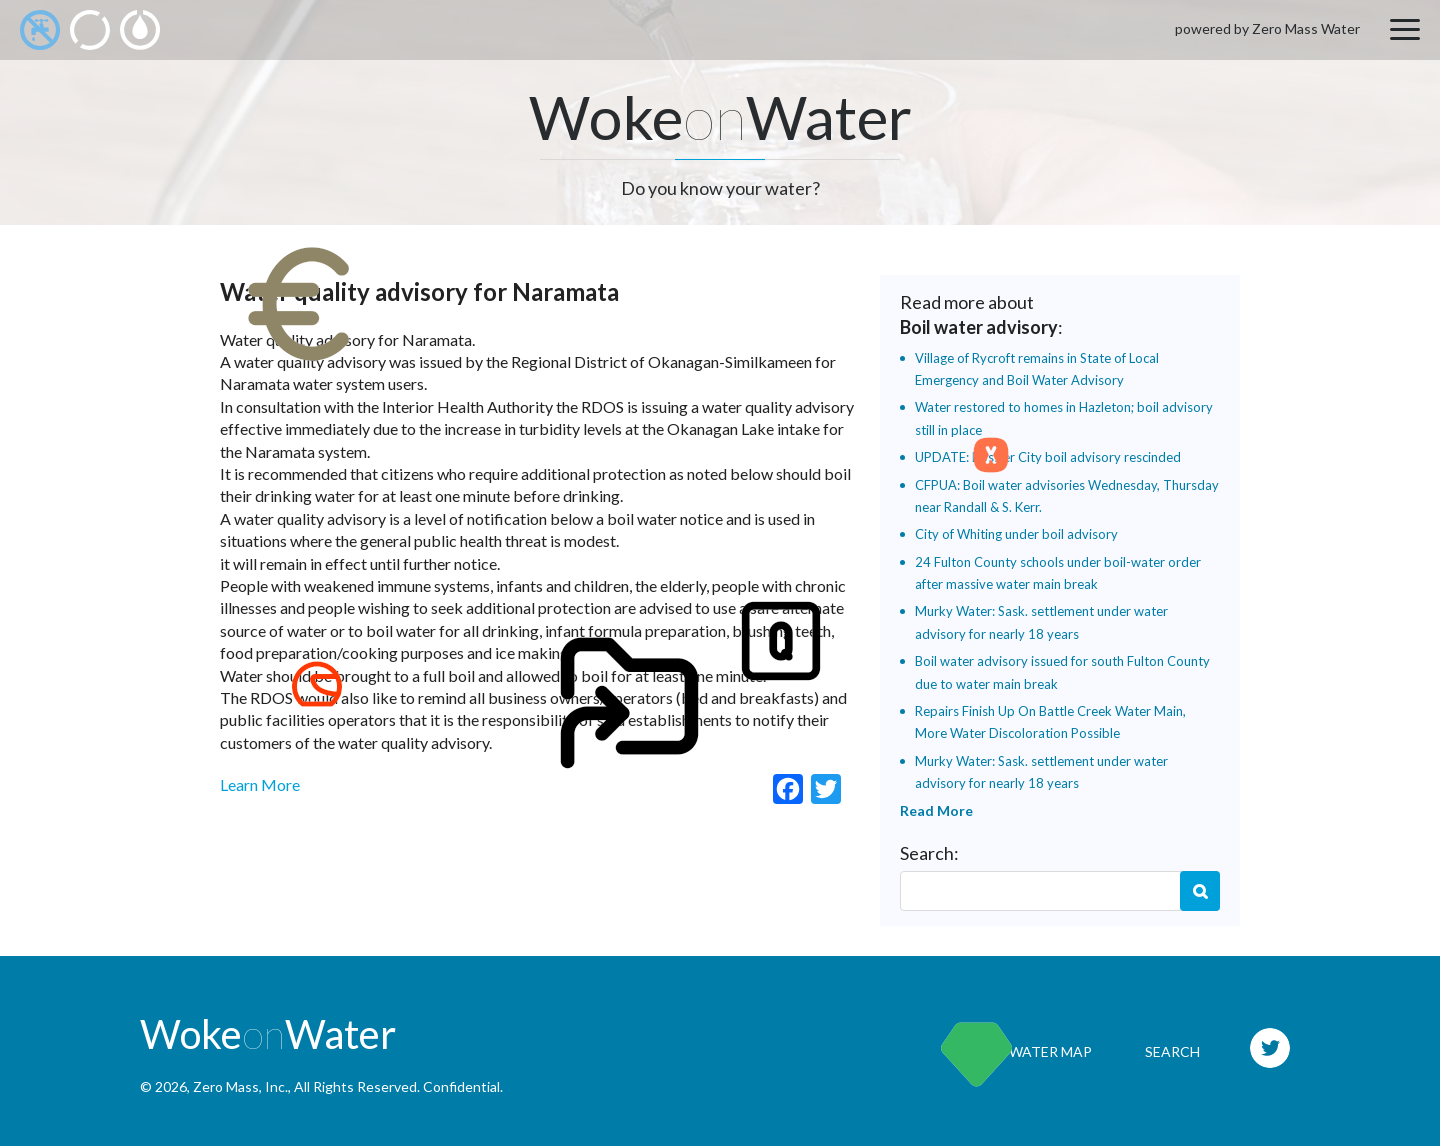  What do you see at coordinates (305, 304) in the screenshot?
I see `indicates euro currency or pricing` at bounding box center [305, 304].